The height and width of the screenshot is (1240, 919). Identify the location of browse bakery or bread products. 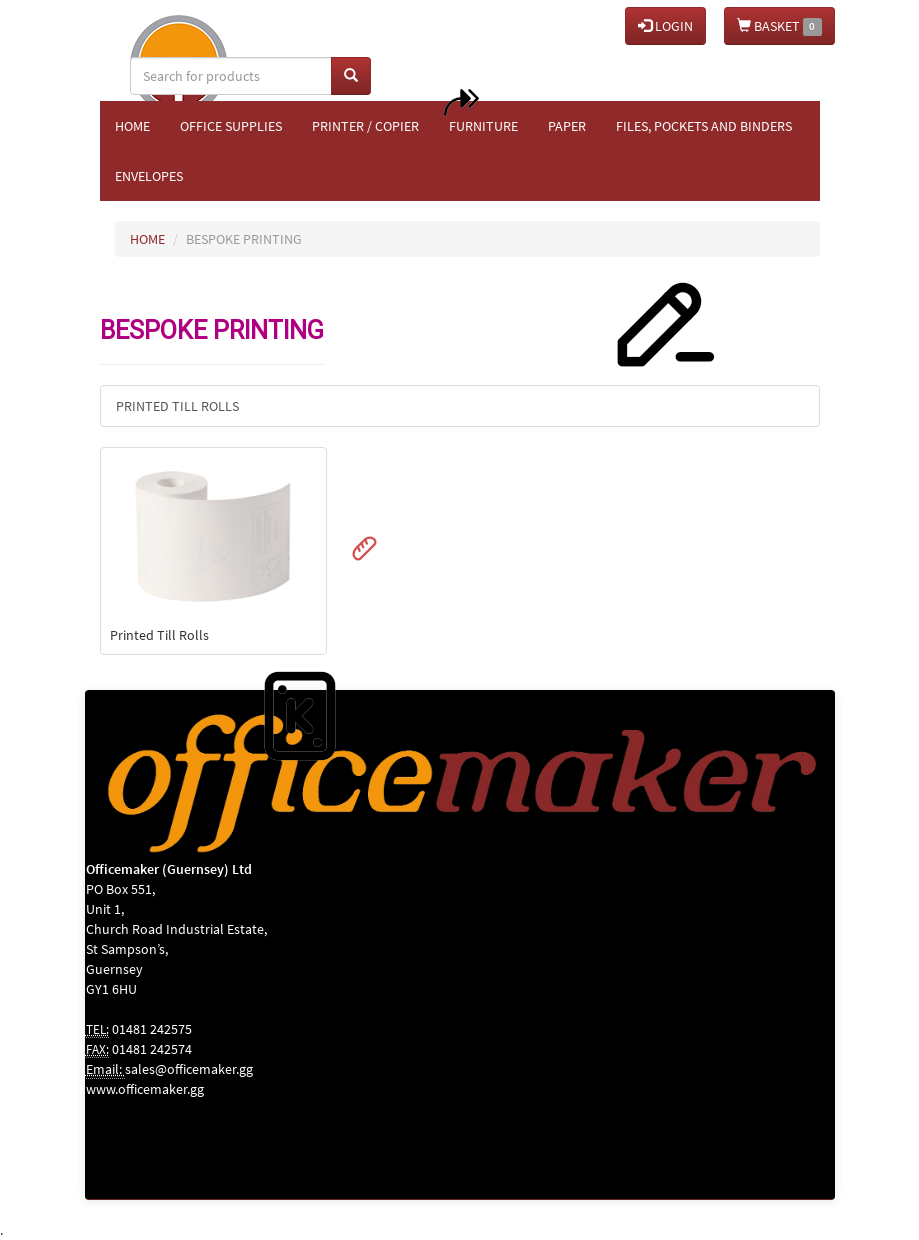
(364, 548).